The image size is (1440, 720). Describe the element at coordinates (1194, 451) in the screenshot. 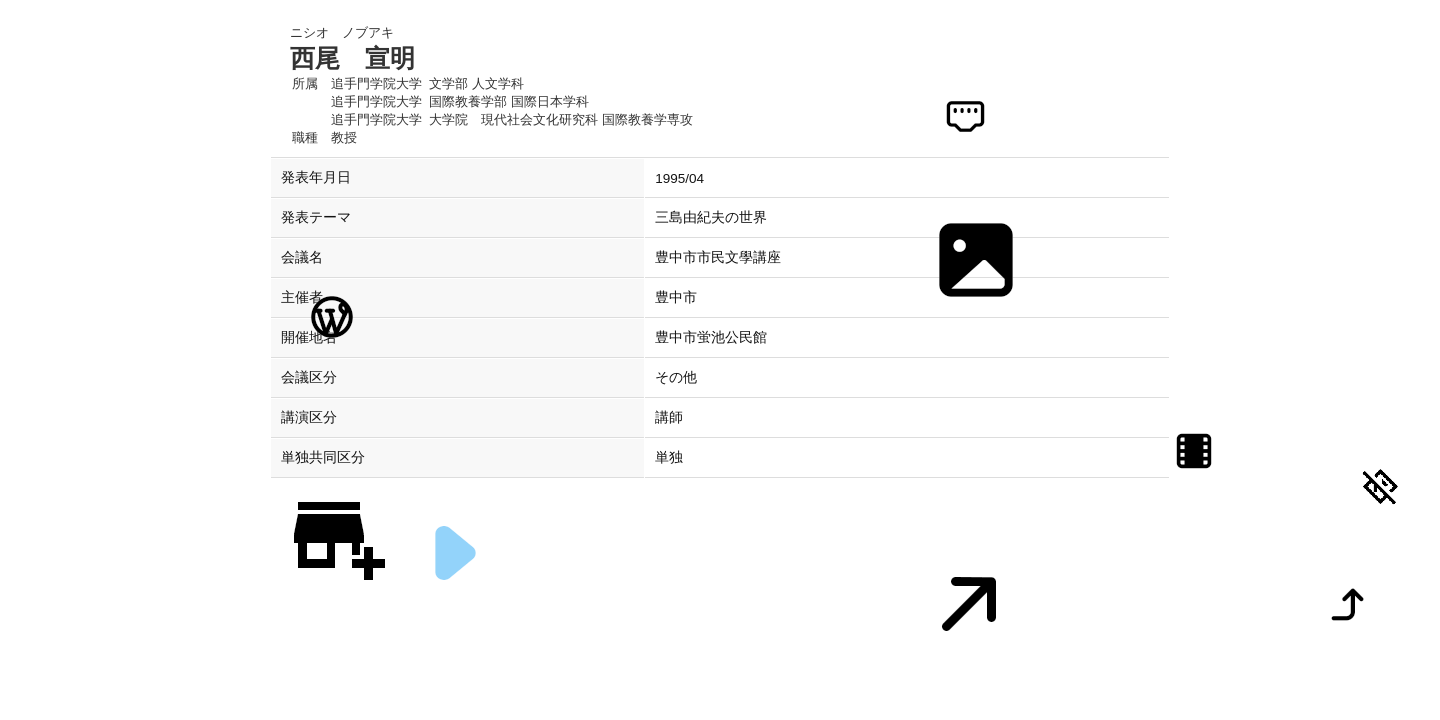

I see `access video or movie content` at that location.